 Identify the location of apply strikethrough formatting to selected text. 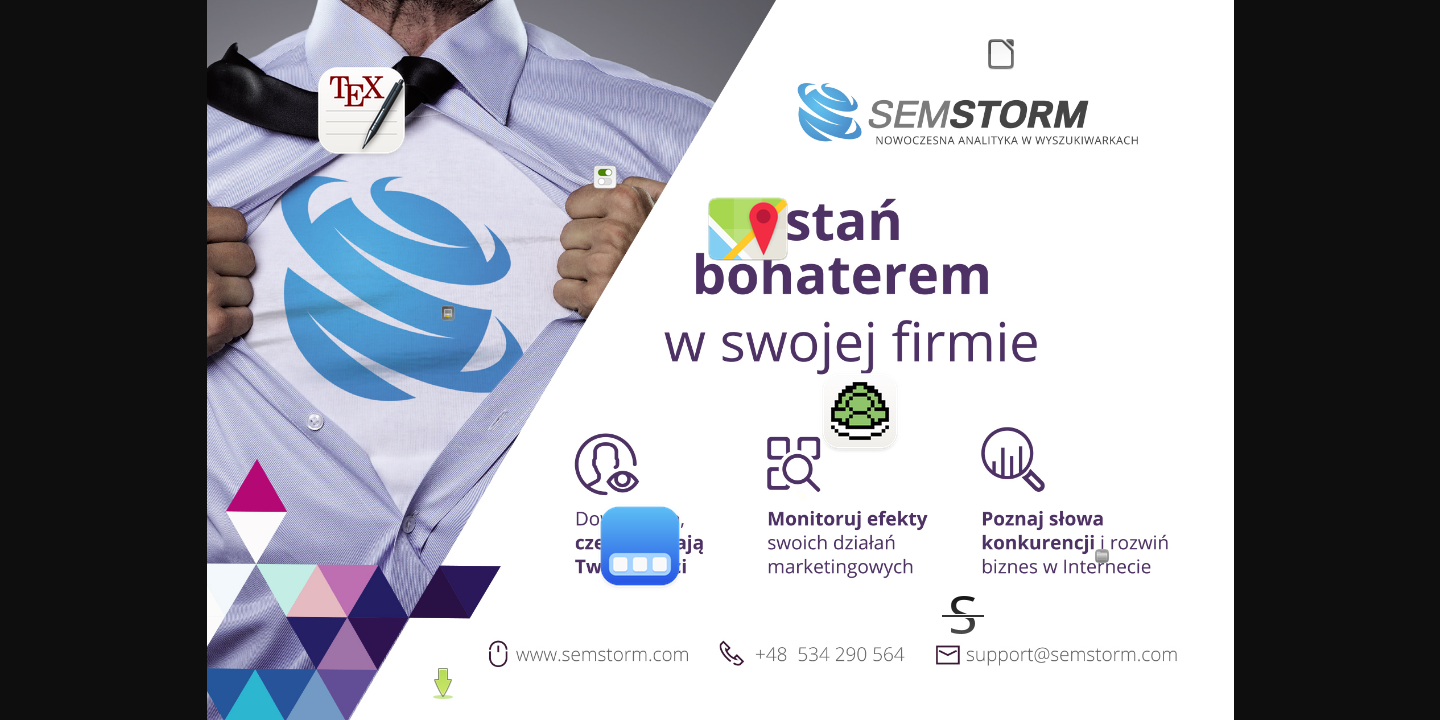
(963, 616).